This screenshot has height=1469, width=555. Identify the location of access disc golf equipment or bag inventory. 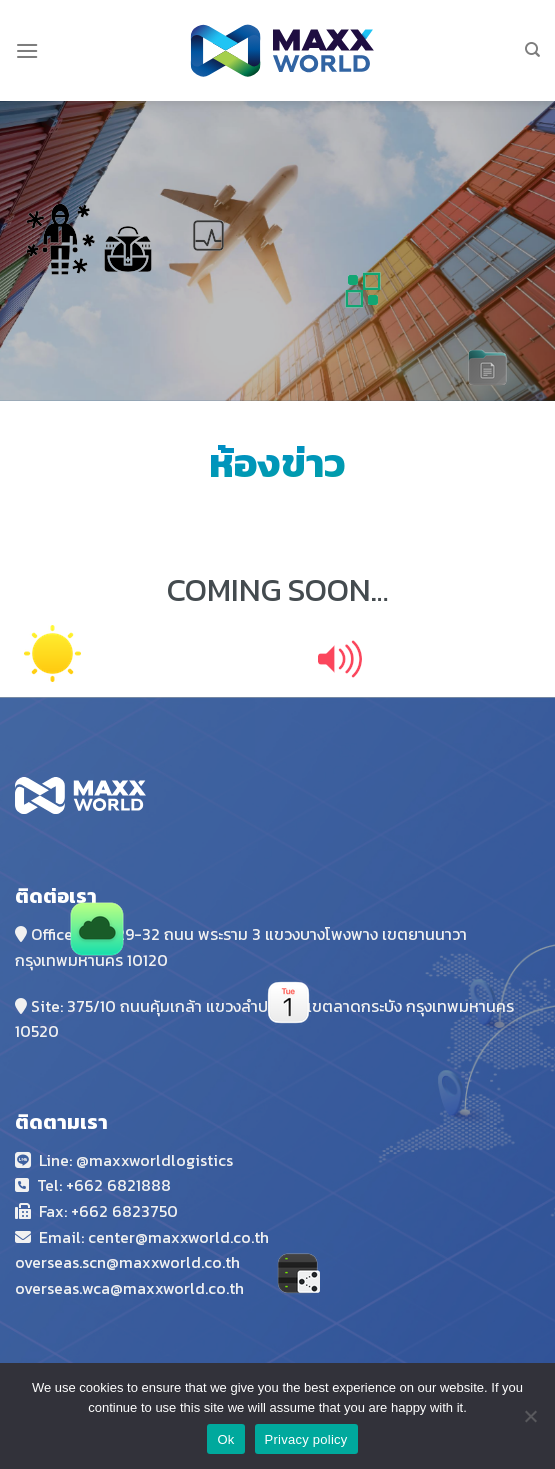
(128, 249).